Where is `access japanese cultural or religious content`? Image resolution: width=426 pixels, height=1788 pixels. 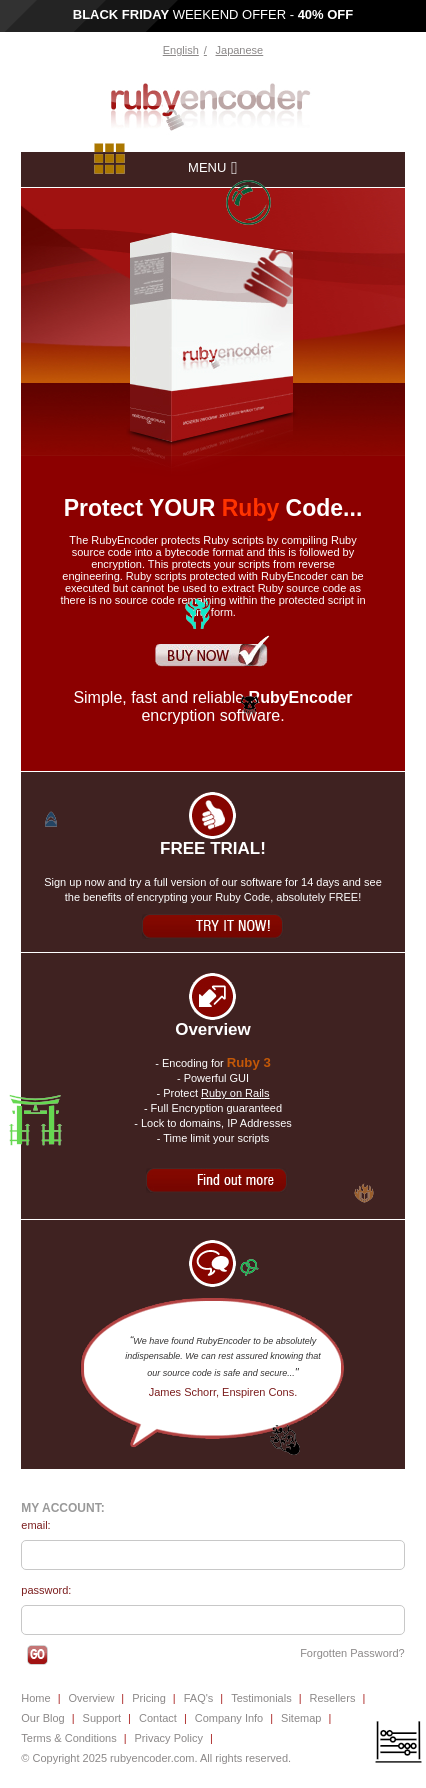 access japanese cultural or religious content is located at coordinates (35, 1118).